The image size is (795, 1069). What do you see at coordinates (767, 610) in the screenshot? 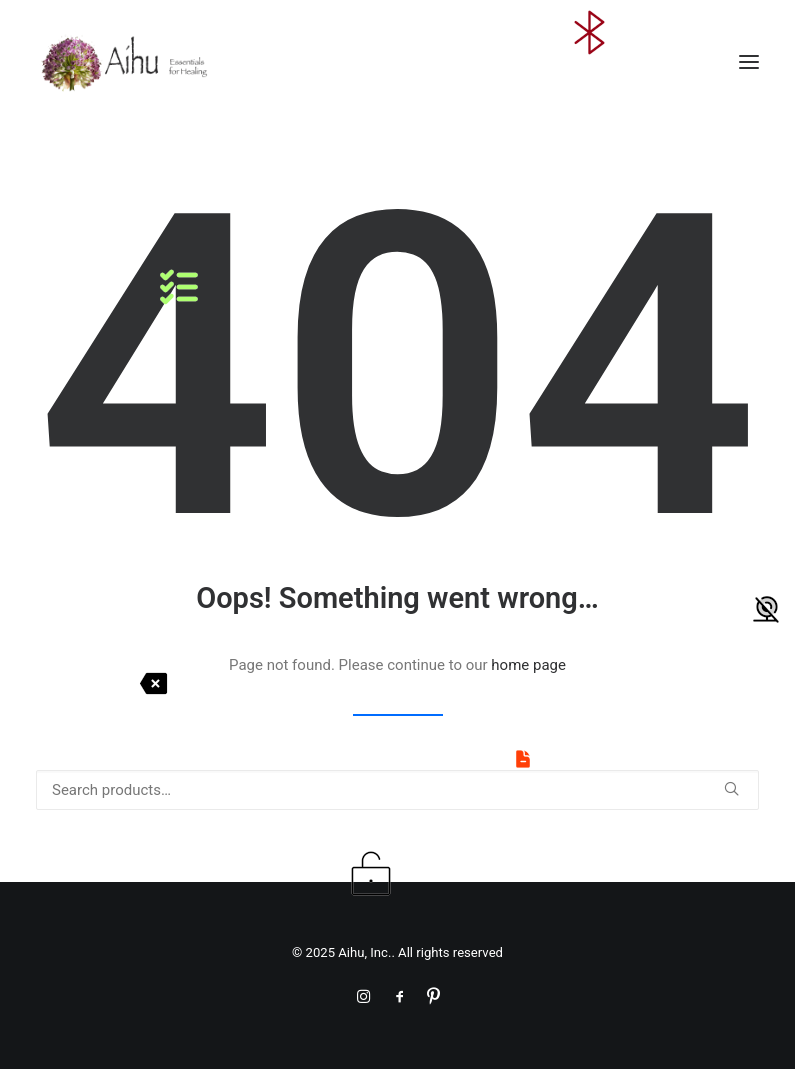
I see `webcam is disabled or turned off` at bounding box center [767, 610].